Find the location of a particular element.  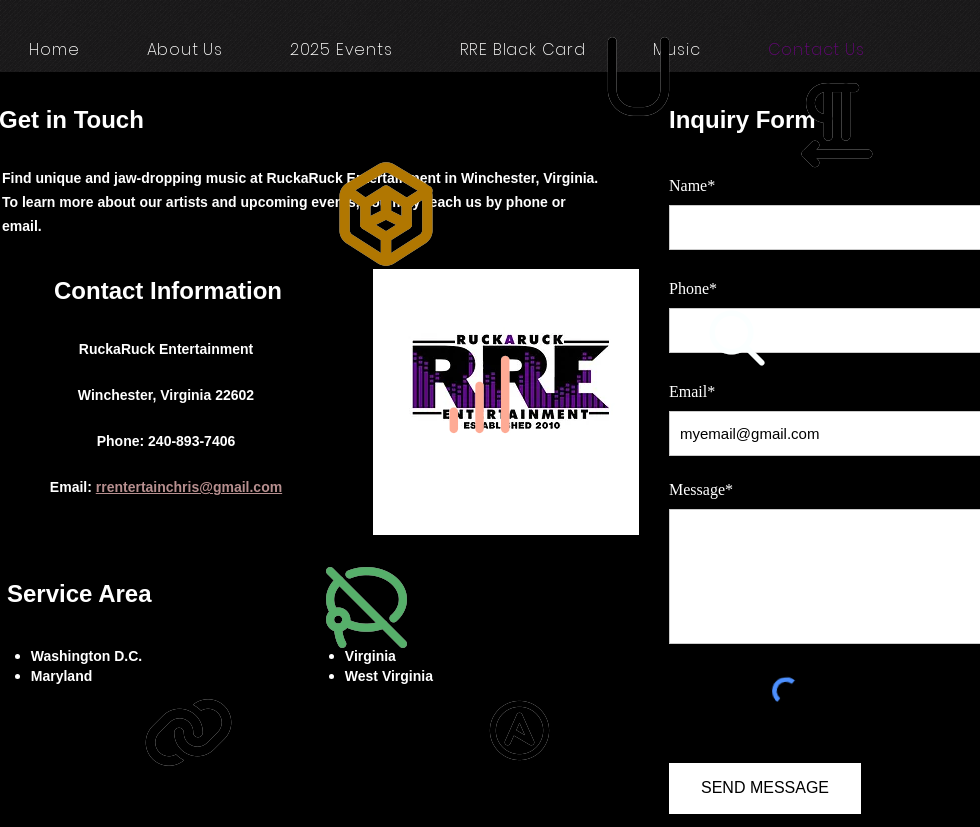

copy or share a link is located at coordinates (188, 732).